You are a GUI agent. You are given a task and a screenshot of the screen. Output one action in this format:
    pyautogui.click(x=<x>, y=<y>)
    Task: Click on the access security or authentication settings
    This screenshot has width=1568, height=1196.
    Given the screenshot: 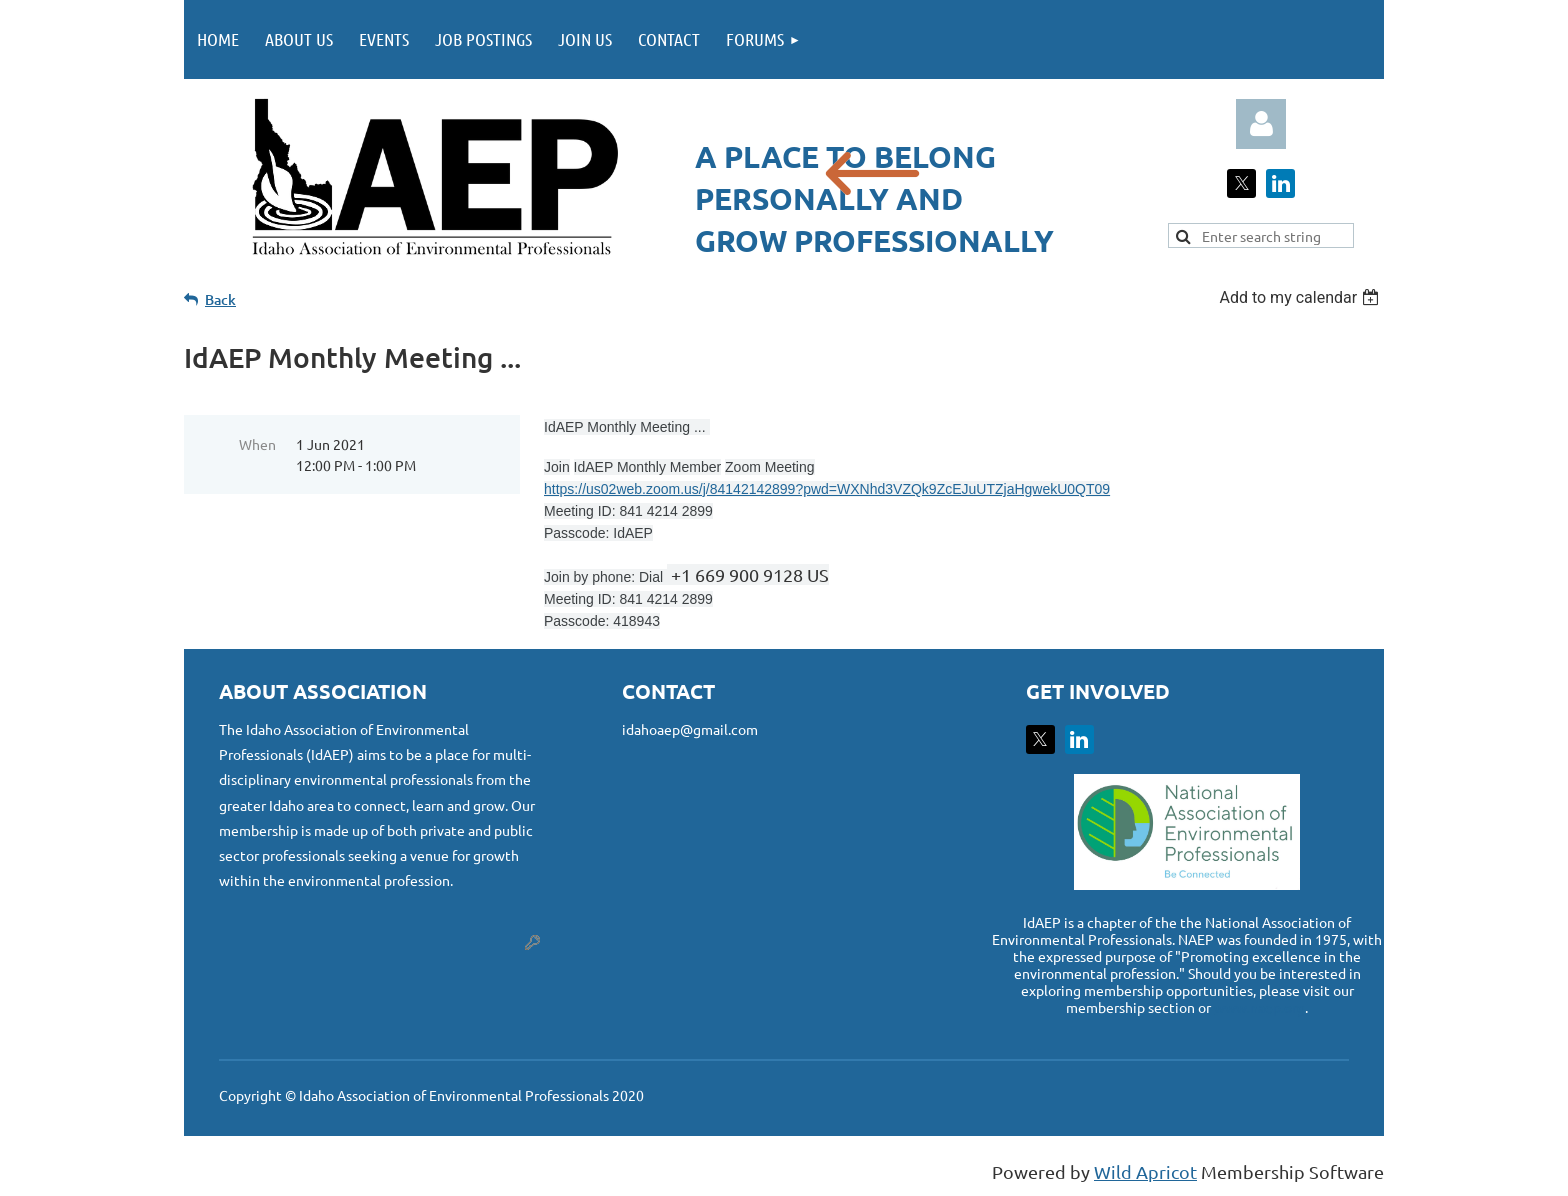 What is the action you would take?
    pyautogui.click(x=532, y=942)
    